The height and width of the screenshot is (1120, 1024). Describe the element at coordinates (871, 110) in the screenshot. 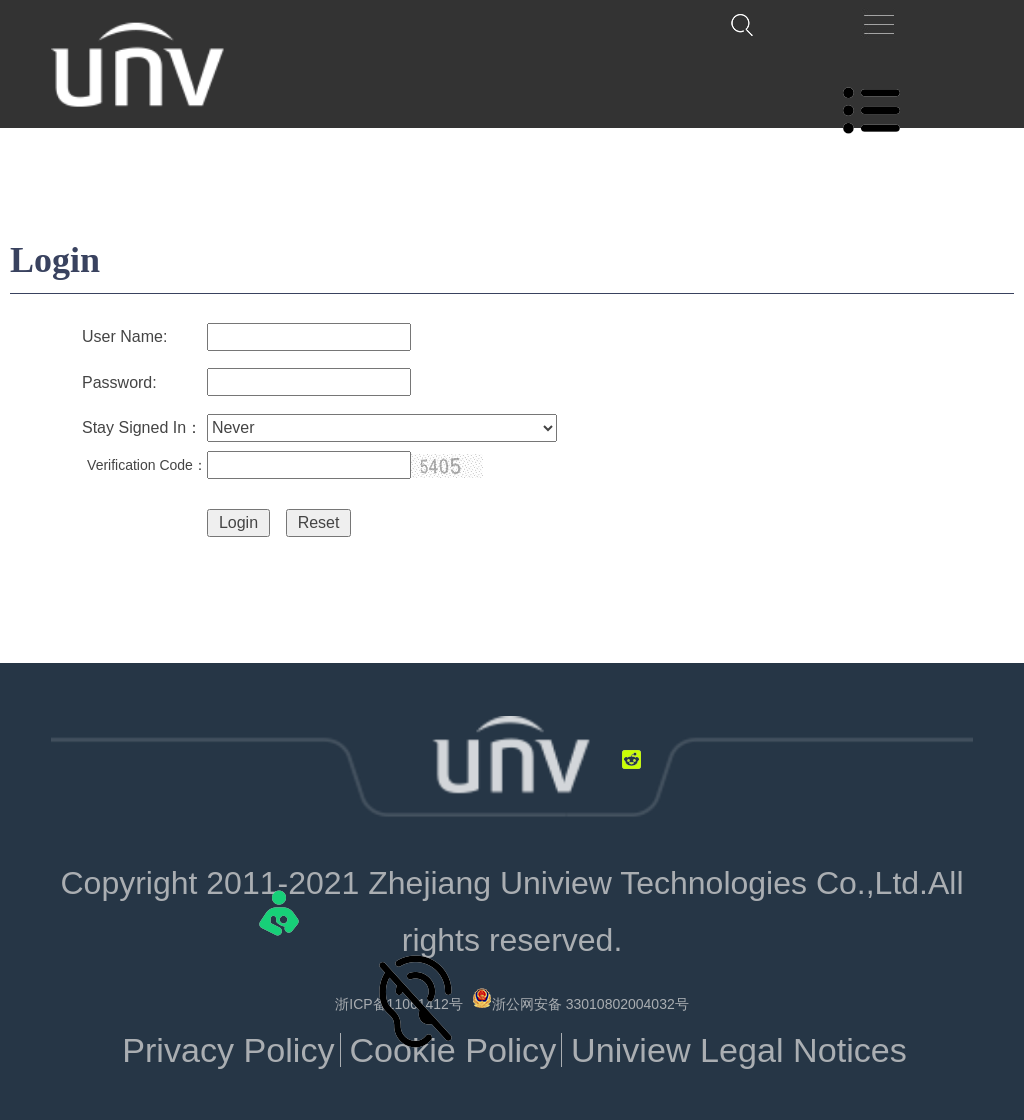

I see `view items in a bulleted list format` at that location.